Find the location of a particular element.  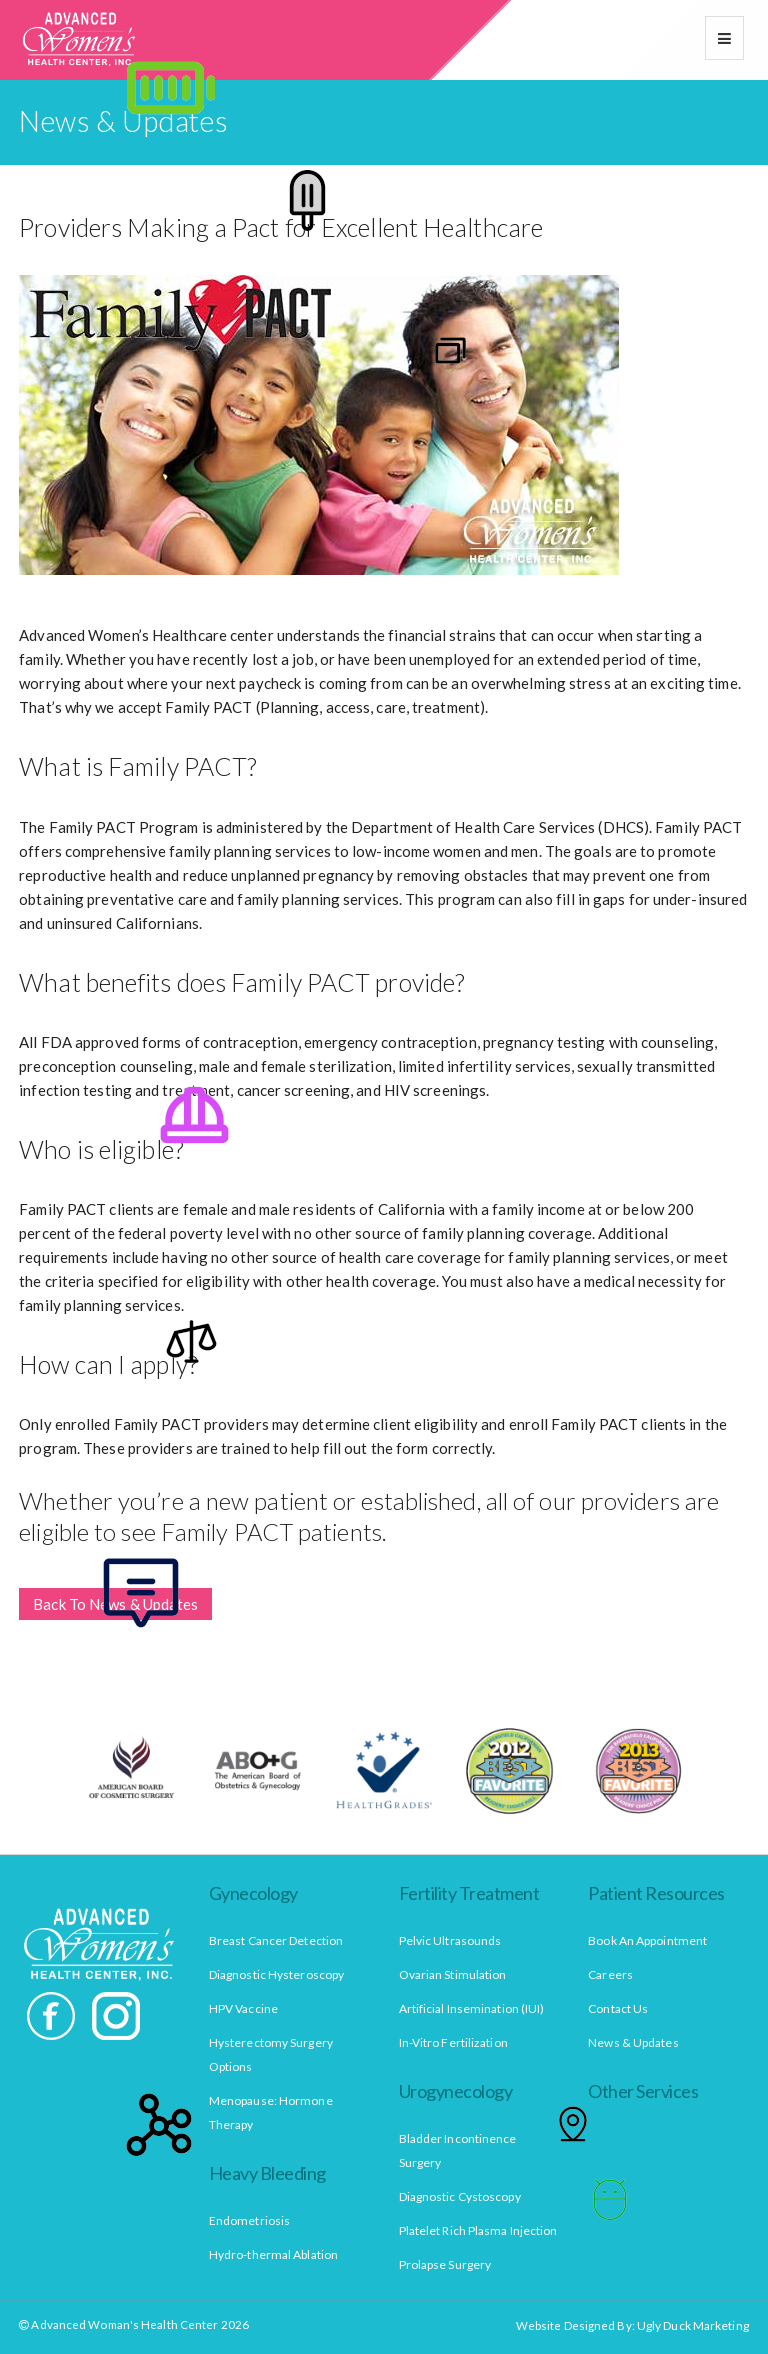

view network graph or connections is located at coordinates (159, 2126).